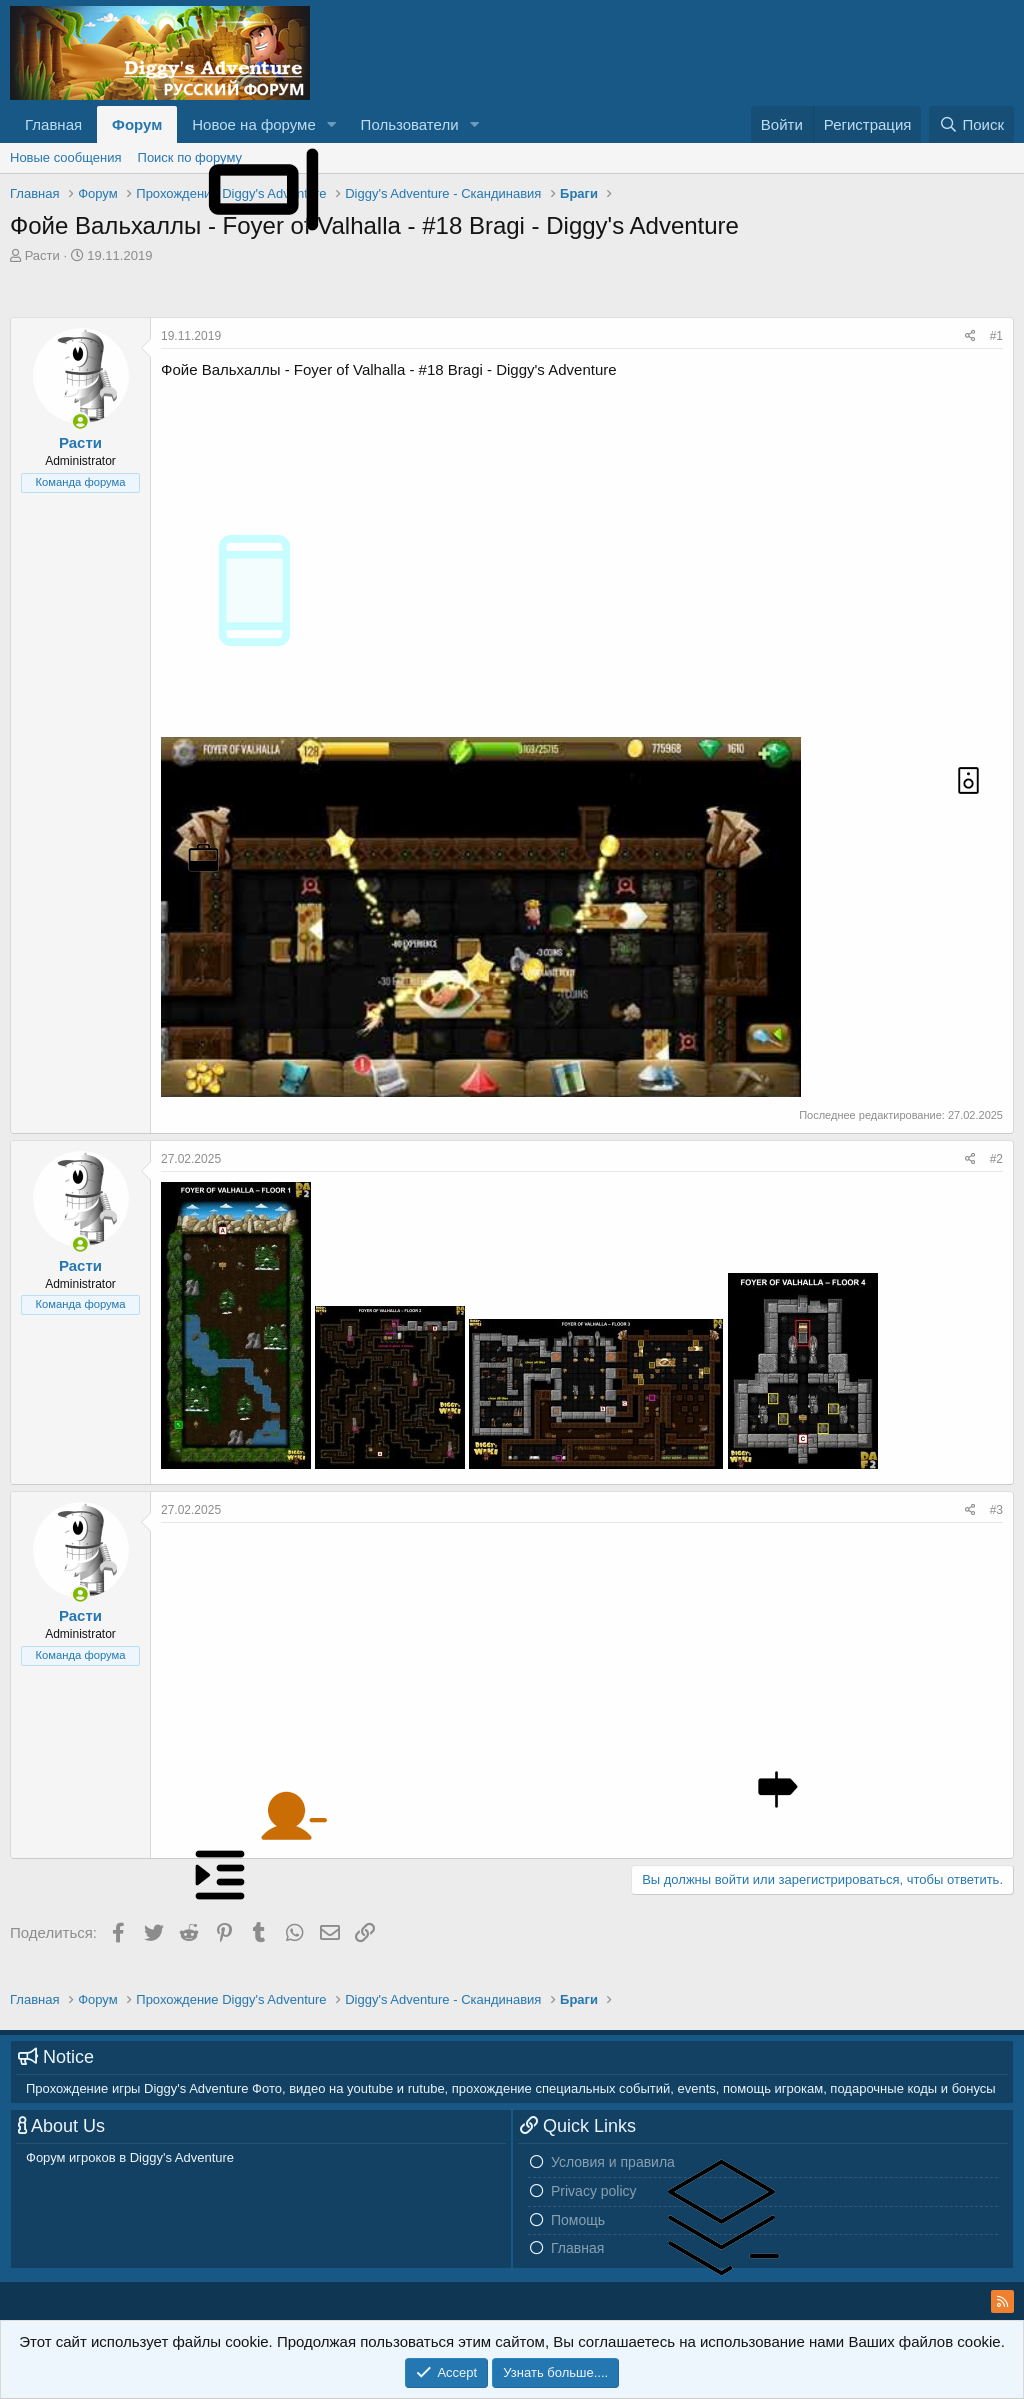 The height and width of the screenshot is (2399, 1024). Describe the element at coordinates (265, 189) in the screenshot. I see `align content to the right` at that location.